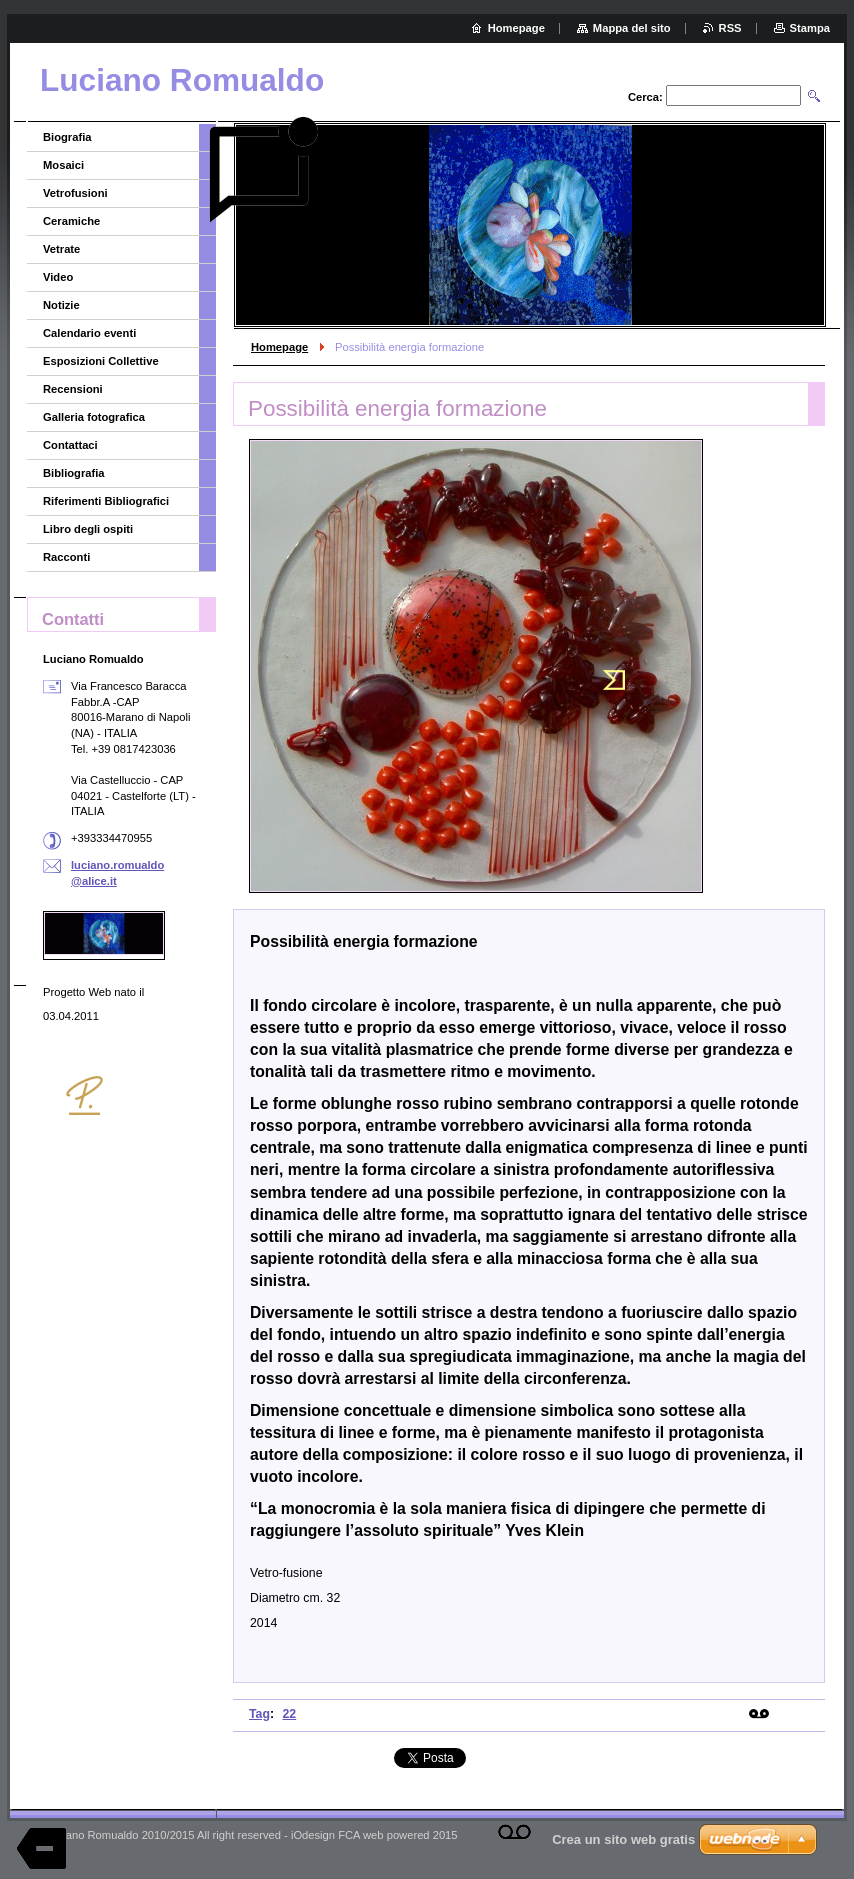 This screenshot has width=854, height=1879. What do you see at coordinates (614, 680) in the screenshot?
I see `open virustotal malware scanning service` at bounding box center [614, 680].